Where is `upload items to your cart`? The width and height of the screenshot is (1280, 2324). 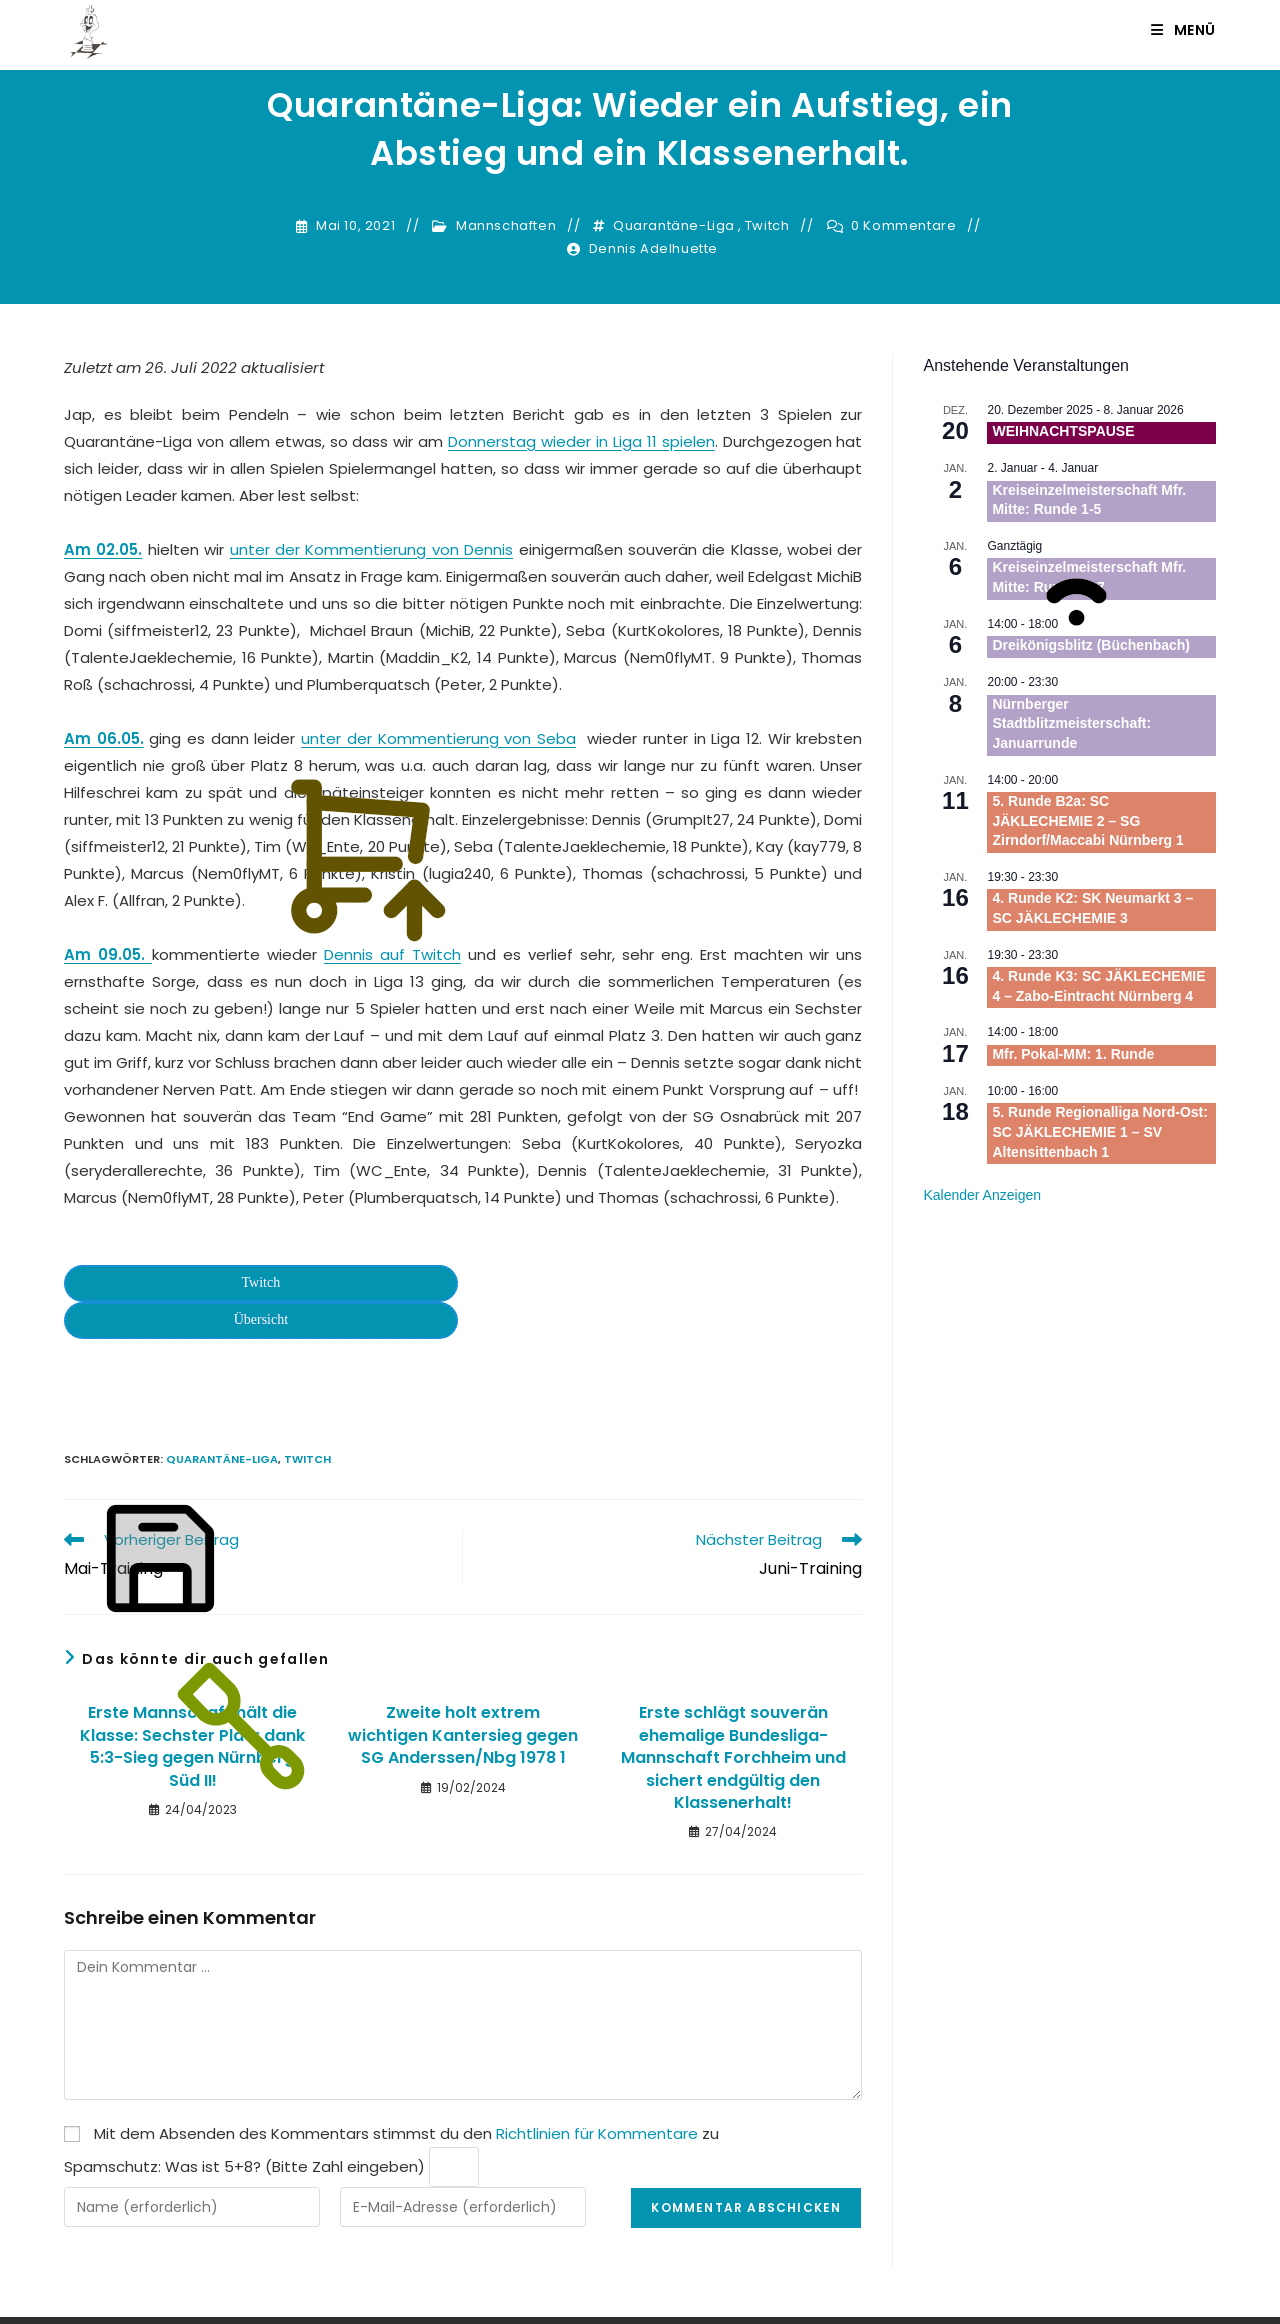 upload items to your cart is located at coordinates (360, 856).